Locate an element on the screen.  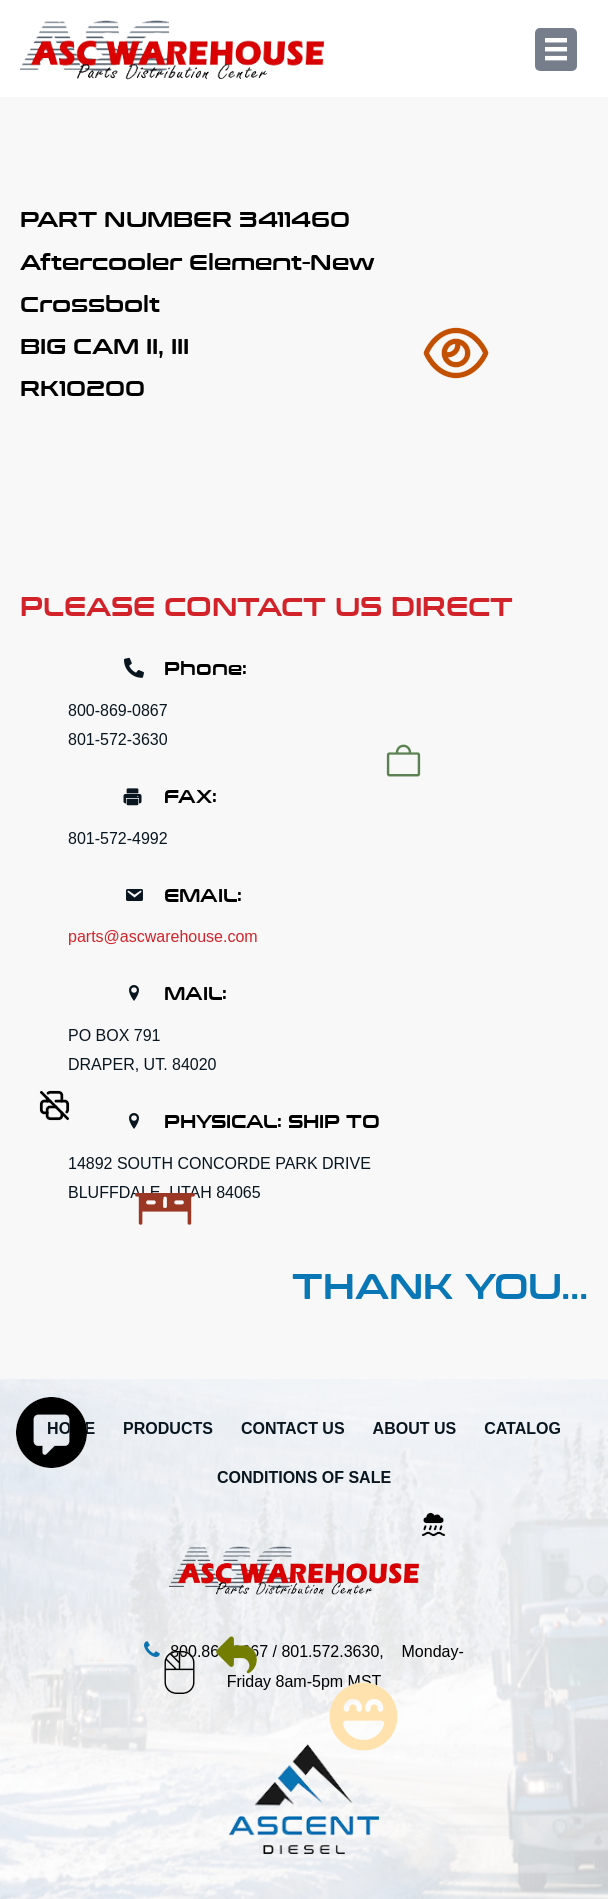
add a reaction to a message is located at coordinates (363, 1716).